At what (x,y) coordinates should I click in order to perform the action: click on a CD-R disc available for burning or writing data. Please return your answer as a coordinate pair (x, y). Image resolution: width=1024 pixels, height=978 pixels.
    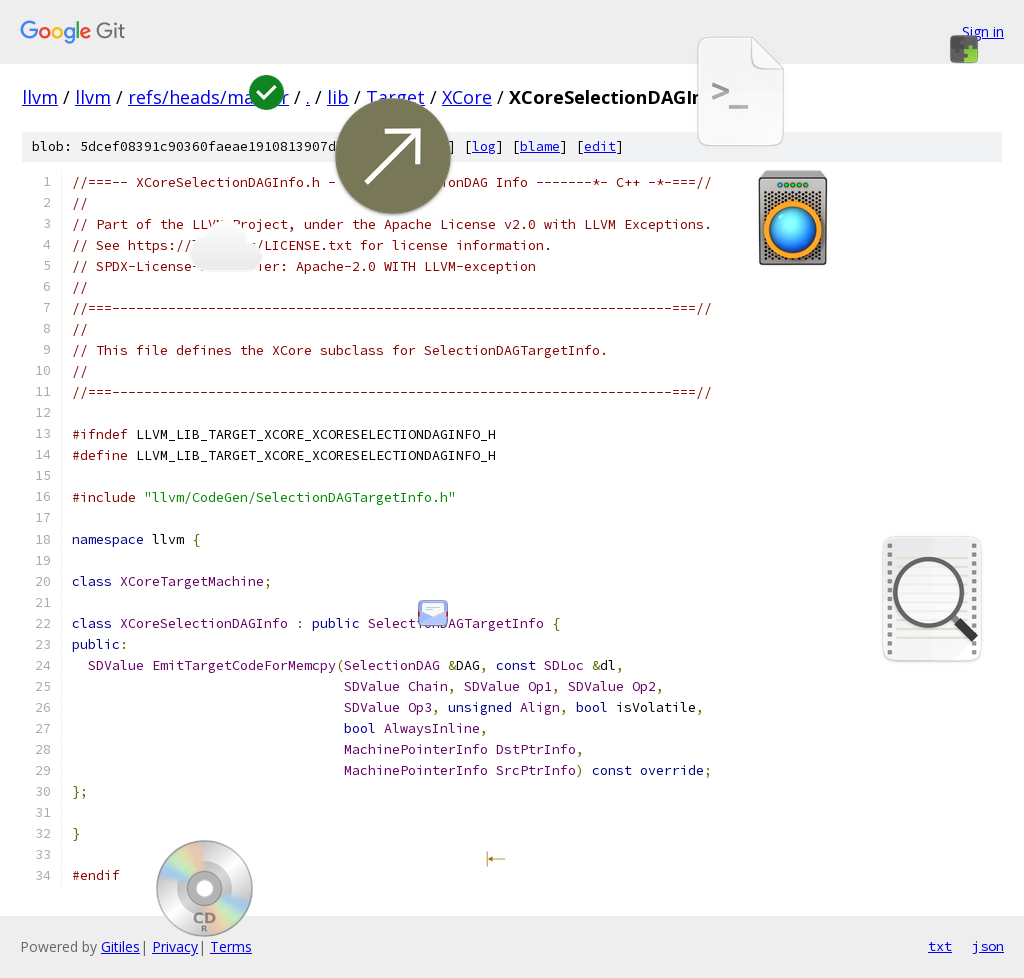
    Looking at the image, I should click on (204, 888).